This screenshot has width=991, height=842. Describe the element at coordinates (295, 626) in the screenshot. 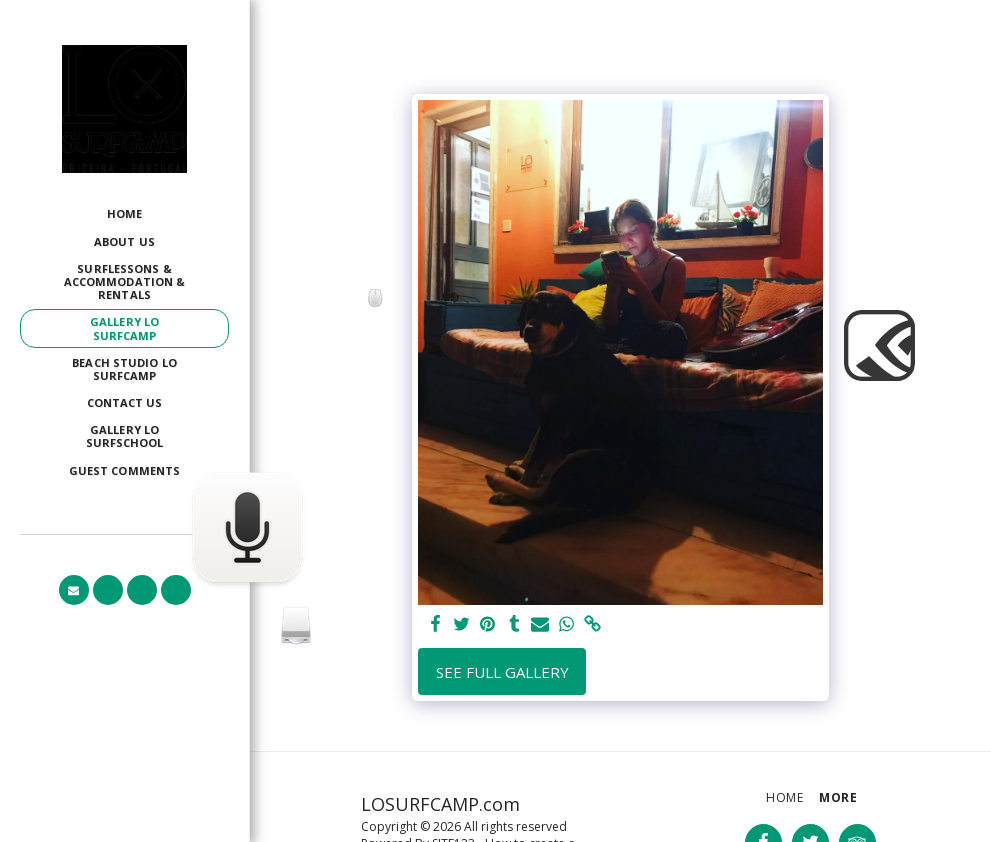

I see `access optical disc drive` at that location.